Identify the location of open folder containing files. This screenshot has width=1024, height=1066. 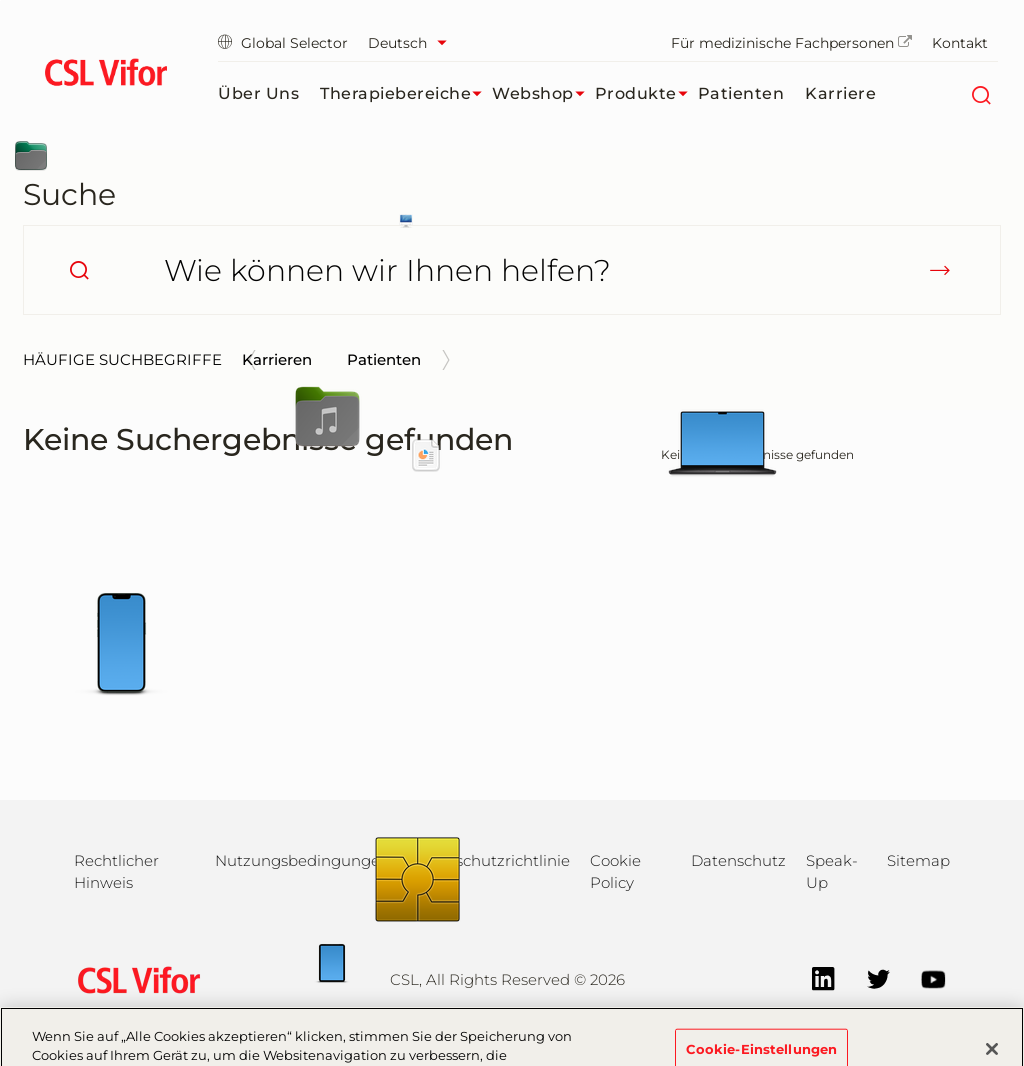
(31, 155).